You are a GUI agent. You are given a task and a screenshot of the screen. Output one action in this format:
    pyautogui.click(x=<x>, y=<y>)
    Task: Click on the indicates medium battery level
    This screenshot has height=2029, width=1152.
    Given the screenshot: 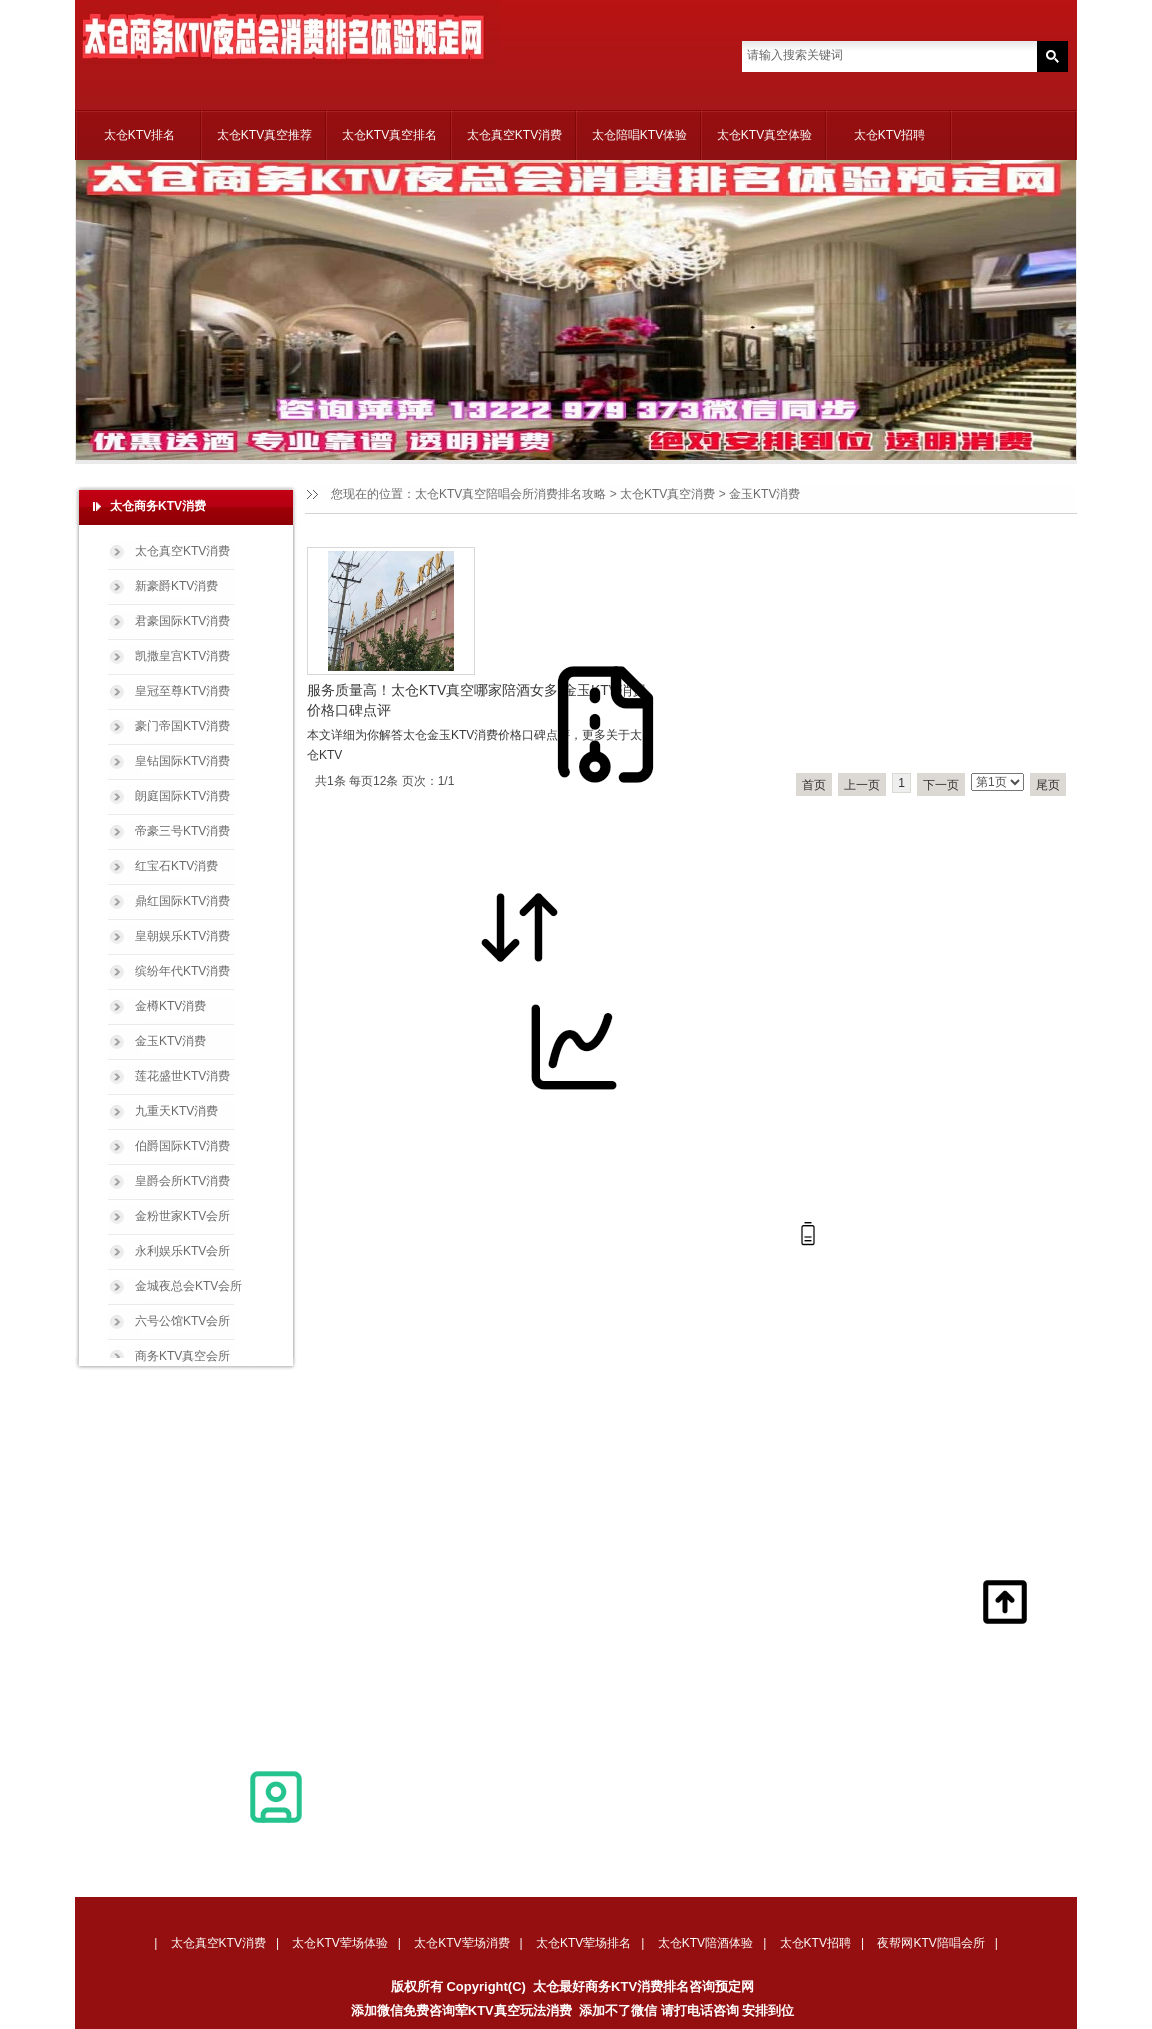 What is the action you would take?
    pyautogui.click(x=808, y=1234)
    